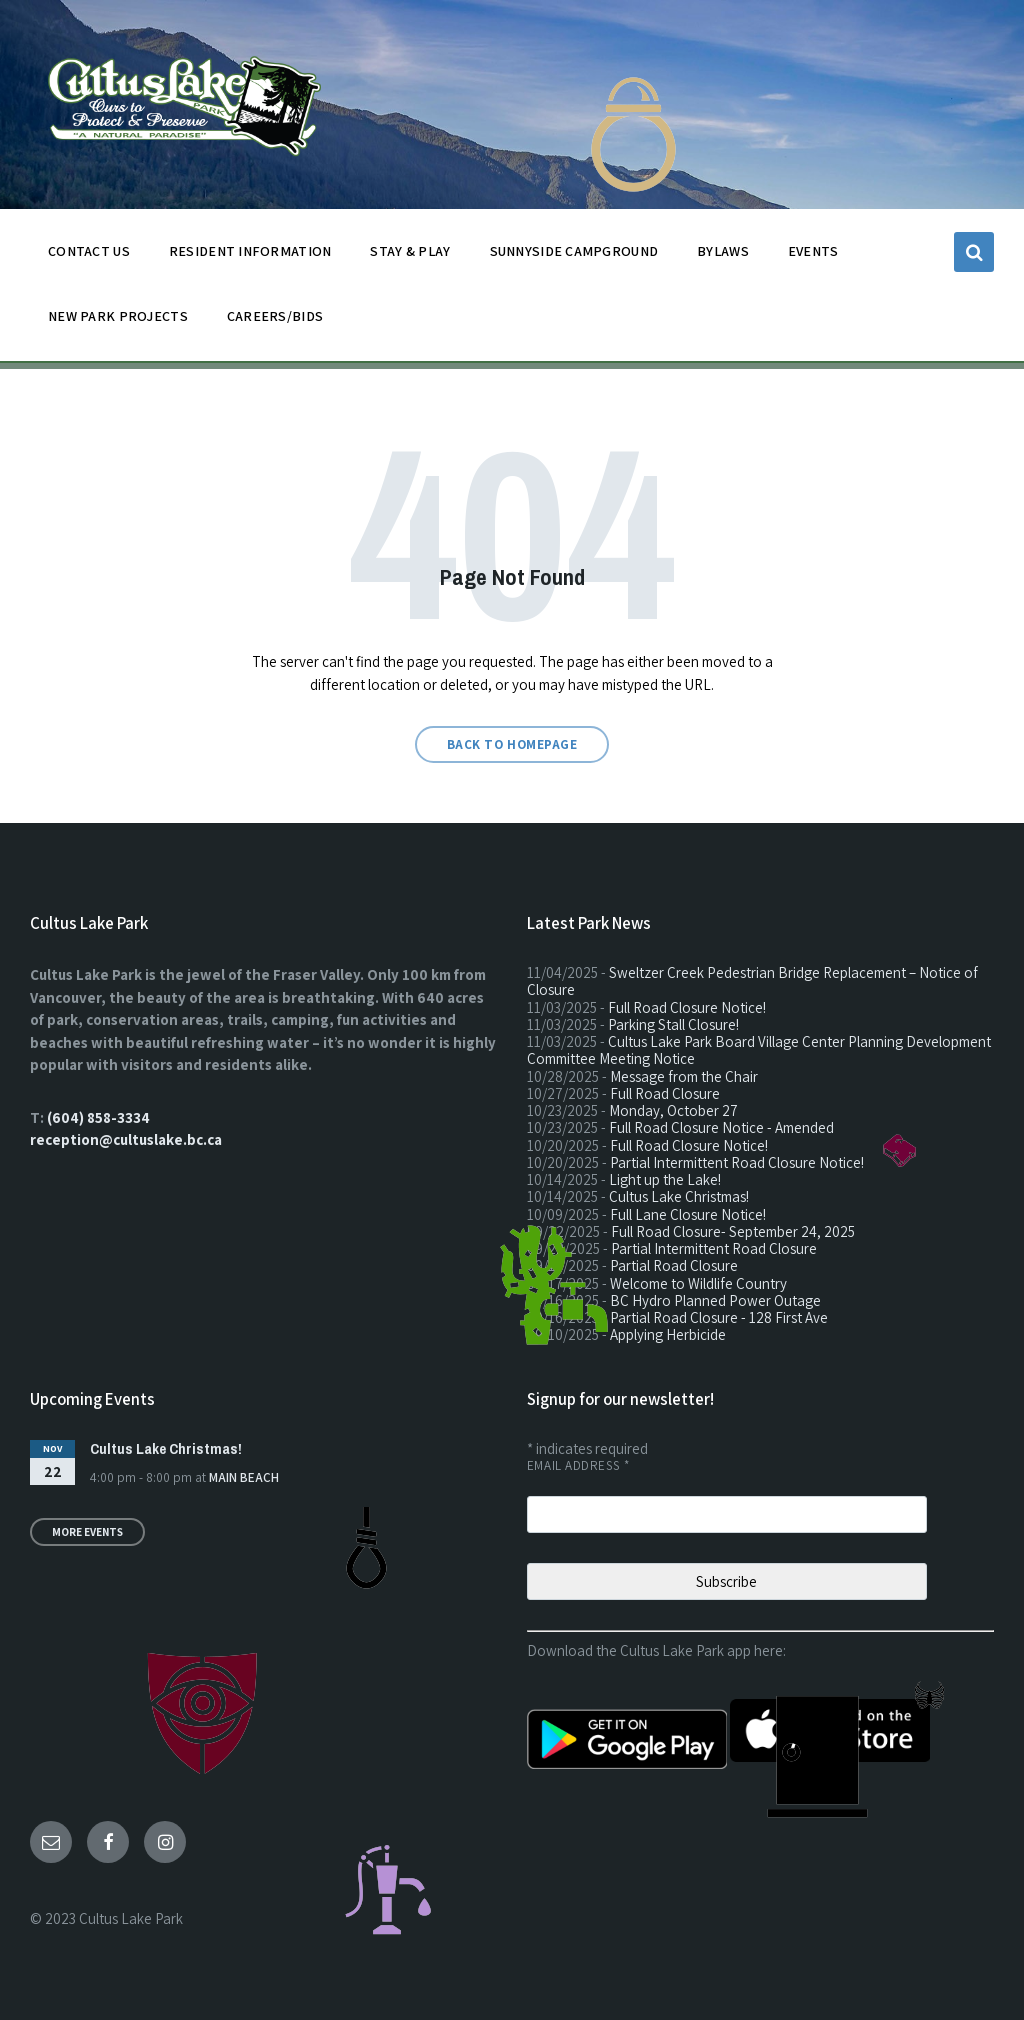 Image resolution: width=1024 pixels, height=2020 pixels. Describe the element at coordinates (633, 134) in the screenshot. I see `access global or worldwide settings` at that location.